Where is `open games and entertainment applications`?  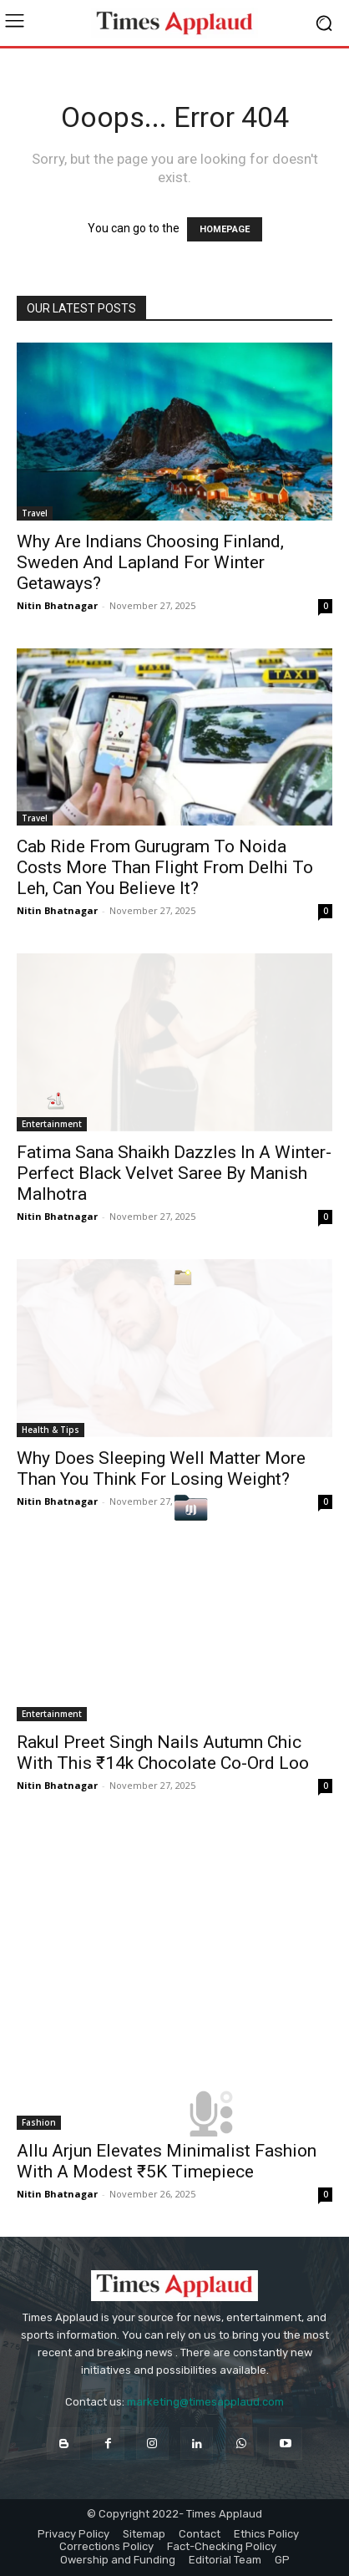
open games and entertainment applications is located at coordinates (56, 1101).